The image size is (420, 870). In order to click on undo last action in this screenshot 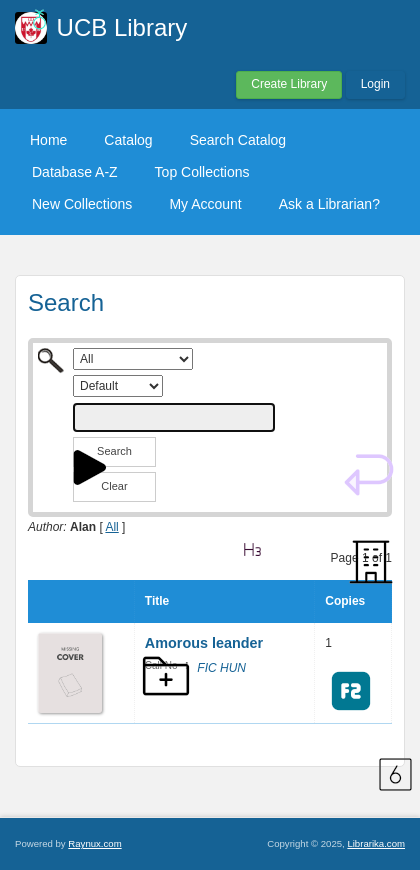, I will do `click(369, 473)`.